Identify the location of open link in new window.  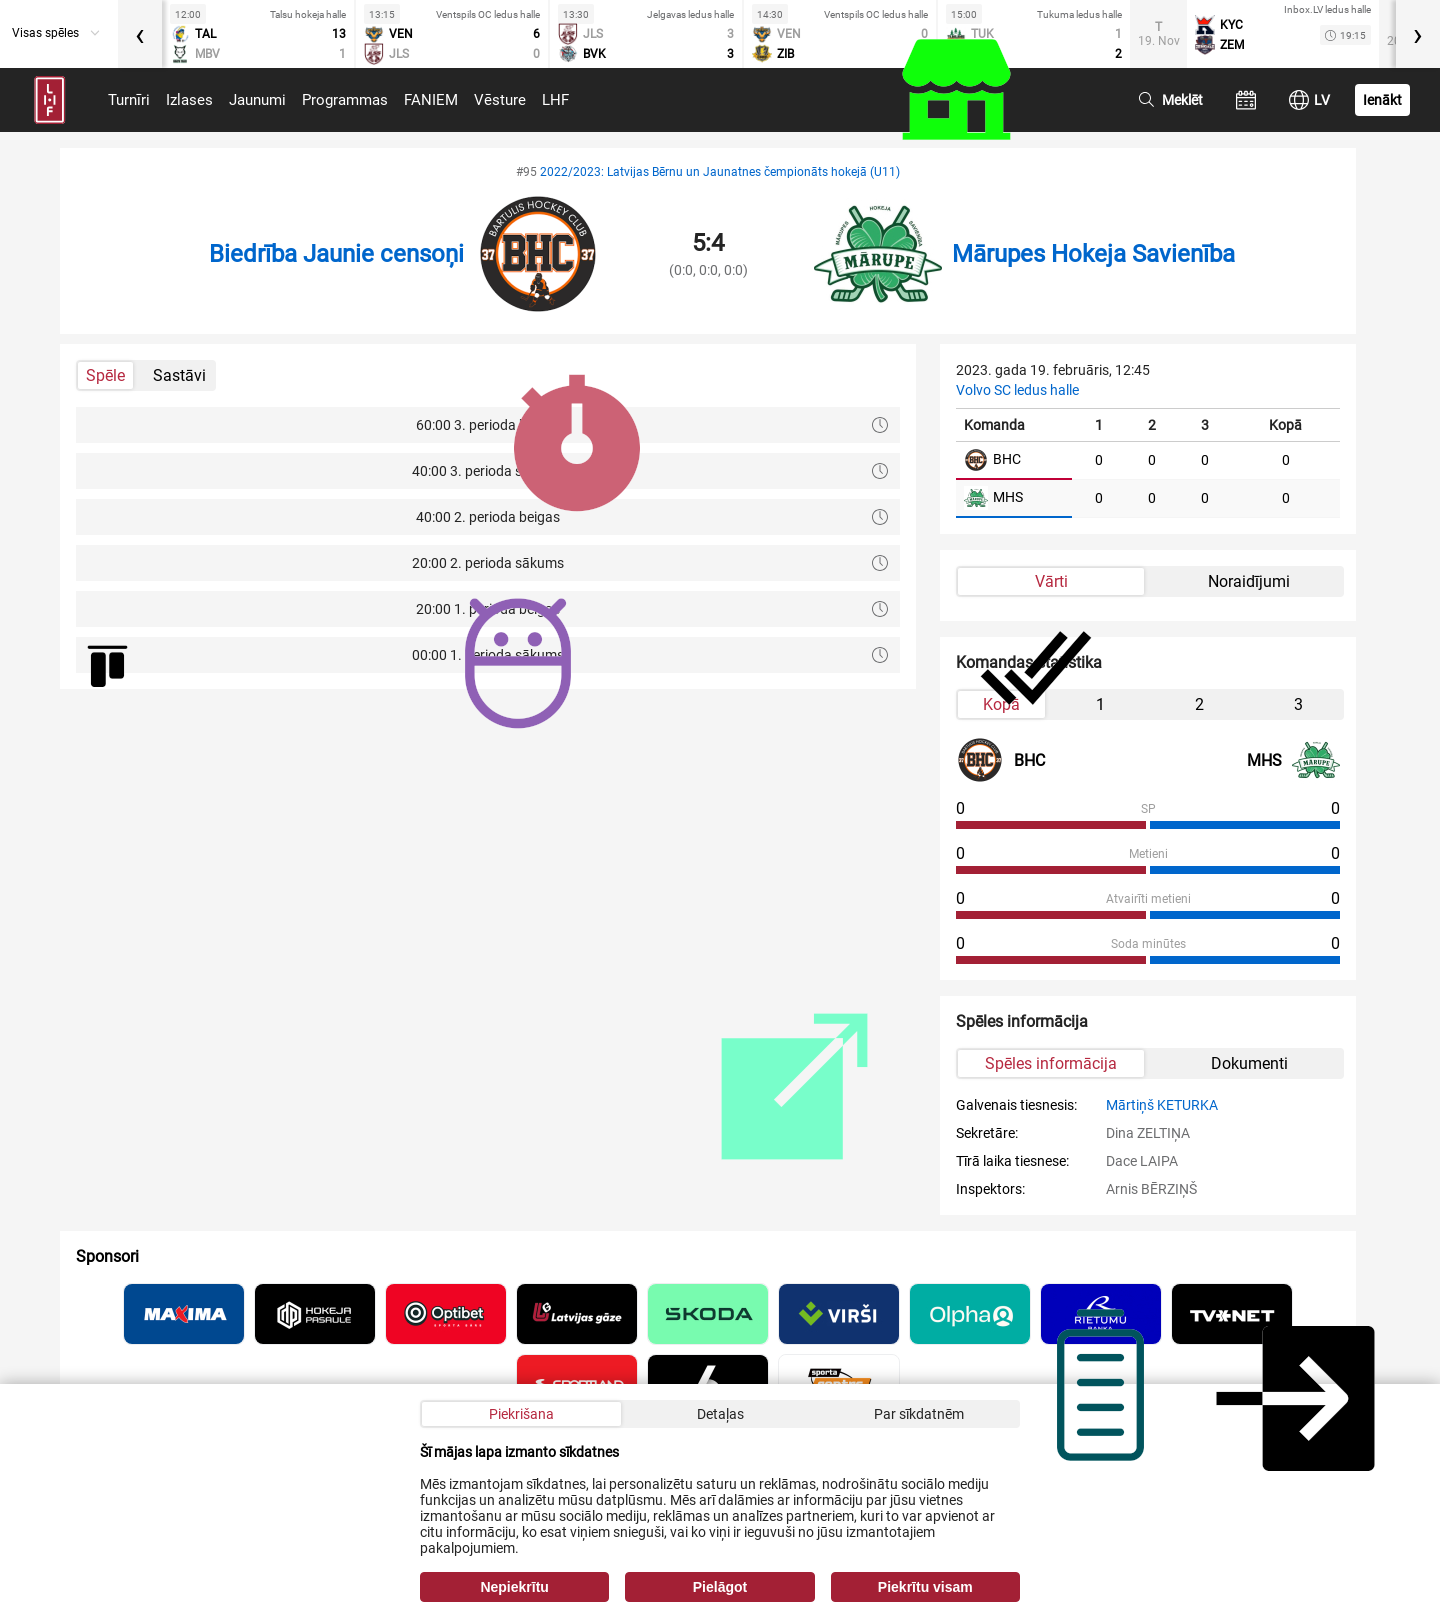
(794, 1086).